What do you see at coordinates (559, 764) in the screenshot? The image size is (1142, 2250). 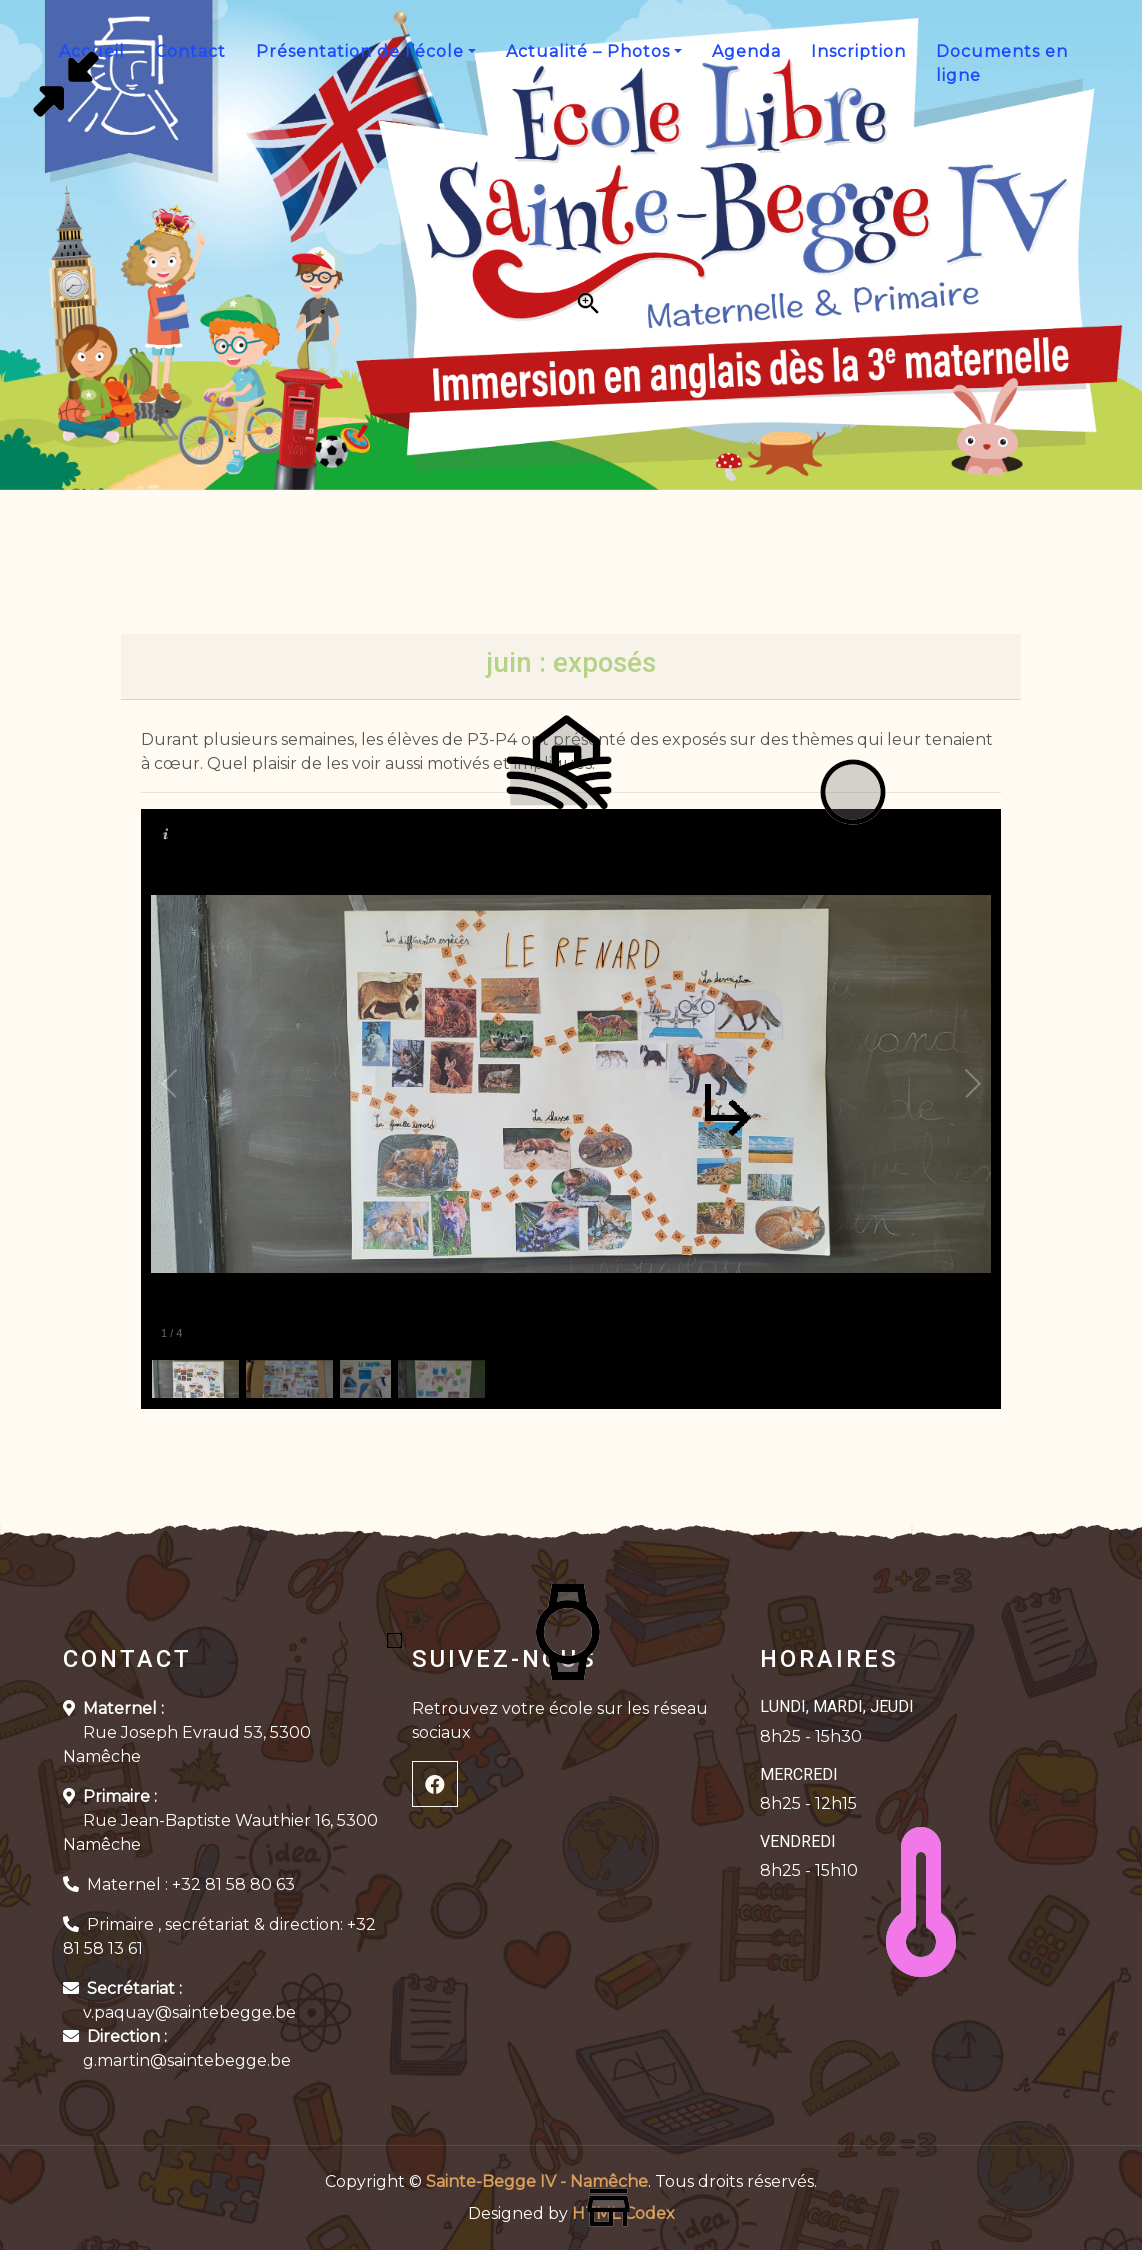 I see `access farm or agricultural settings` at bounding box center [559, 764].